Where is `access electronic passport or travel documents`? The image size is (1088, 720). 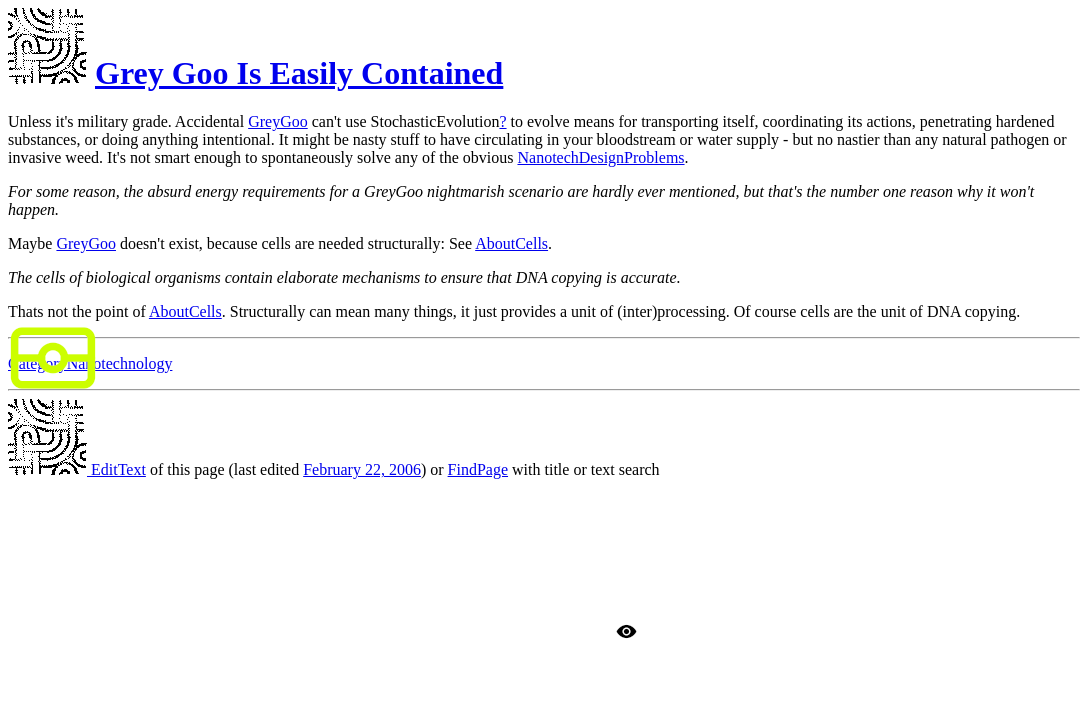
access electronic passport or travel documents is located at coordinates (53, 358).